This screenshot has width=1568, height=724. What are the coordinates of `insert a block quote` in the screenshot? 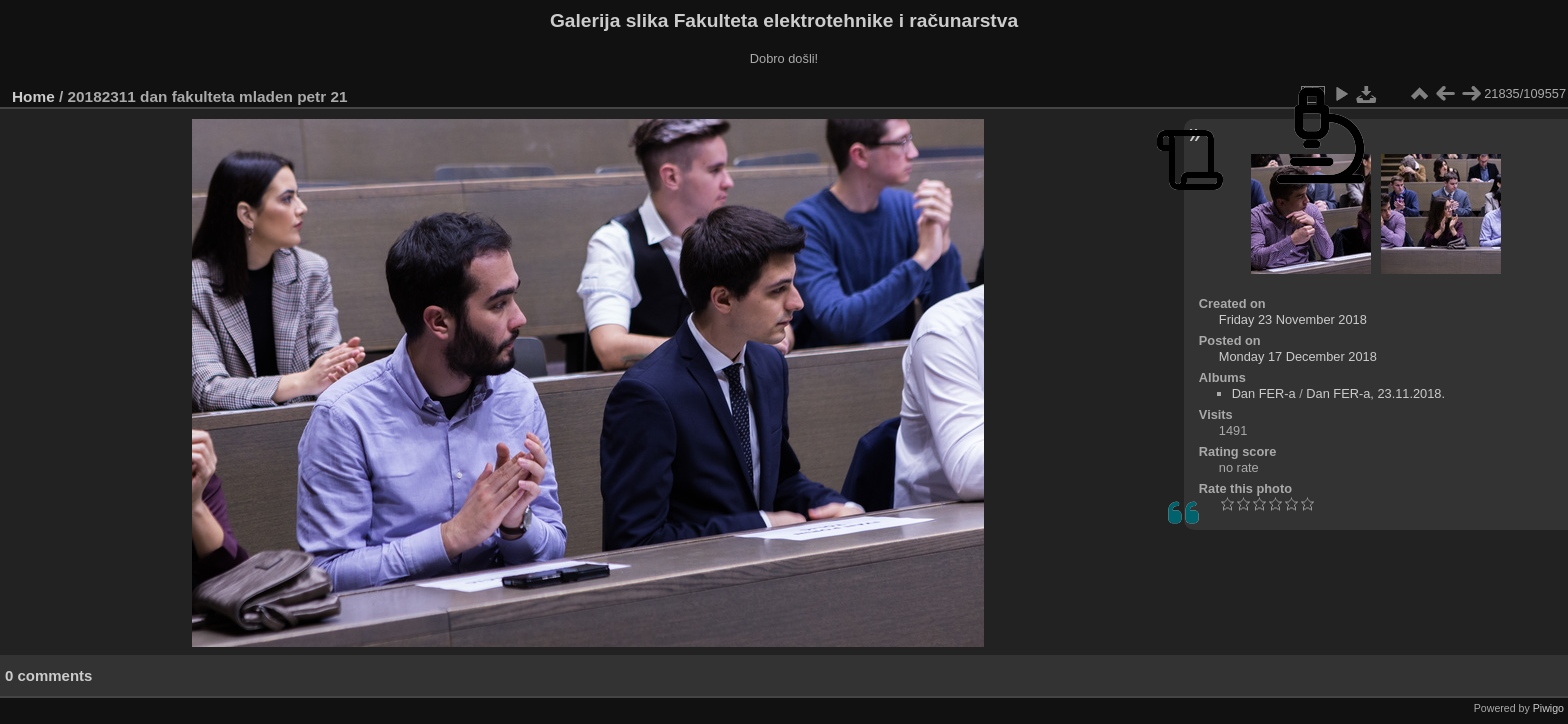 It's located at (1183, 512).